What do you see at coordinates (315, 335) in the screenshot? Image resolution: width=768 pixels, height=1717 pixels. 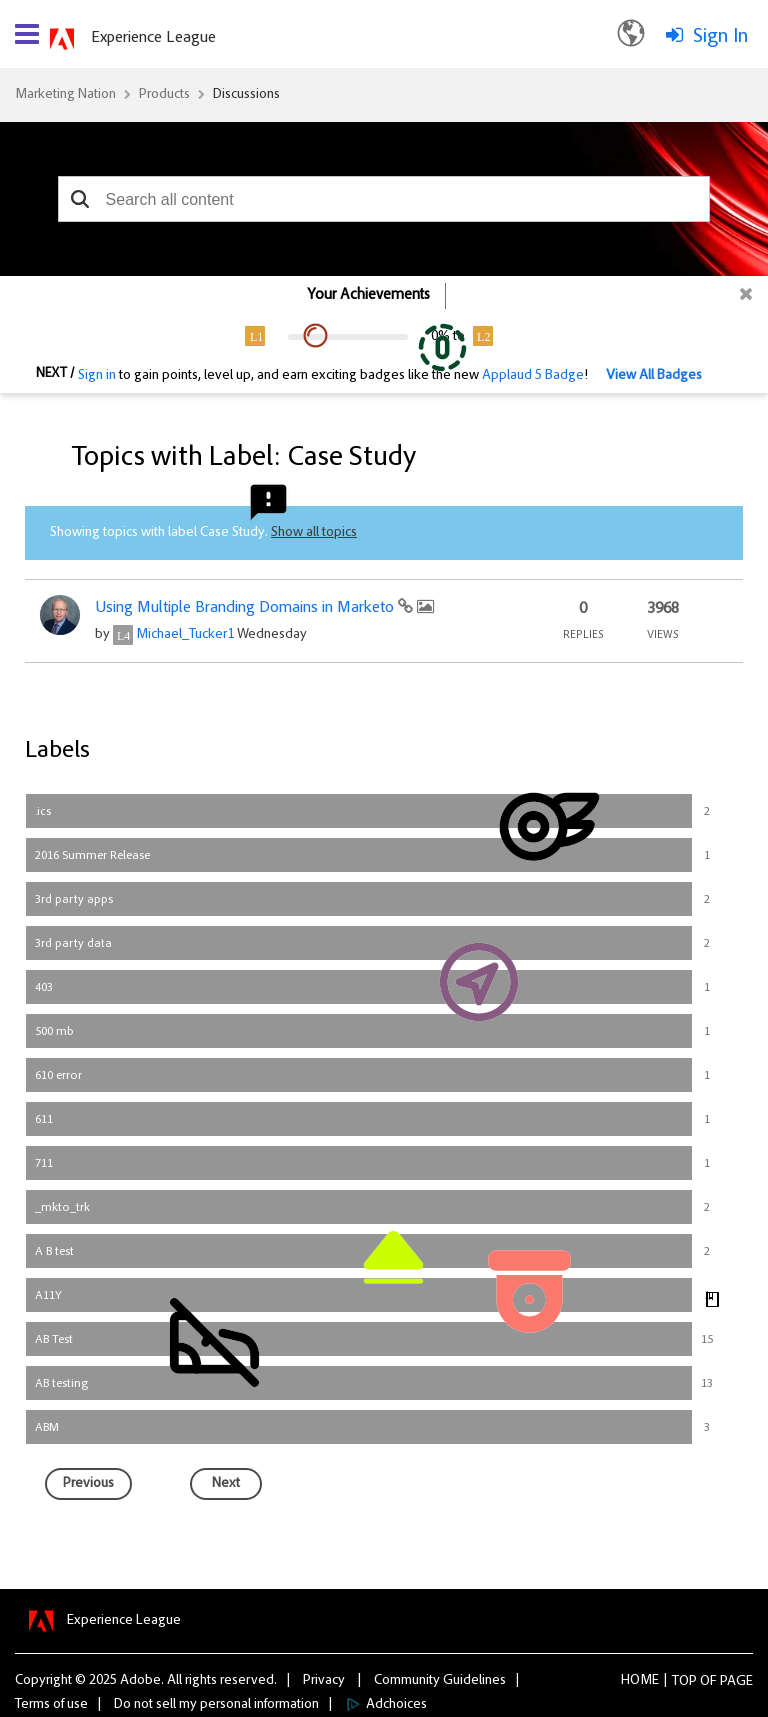 I see `apply inner shadow effect to top-left corner` at bounding box center [315, 335].